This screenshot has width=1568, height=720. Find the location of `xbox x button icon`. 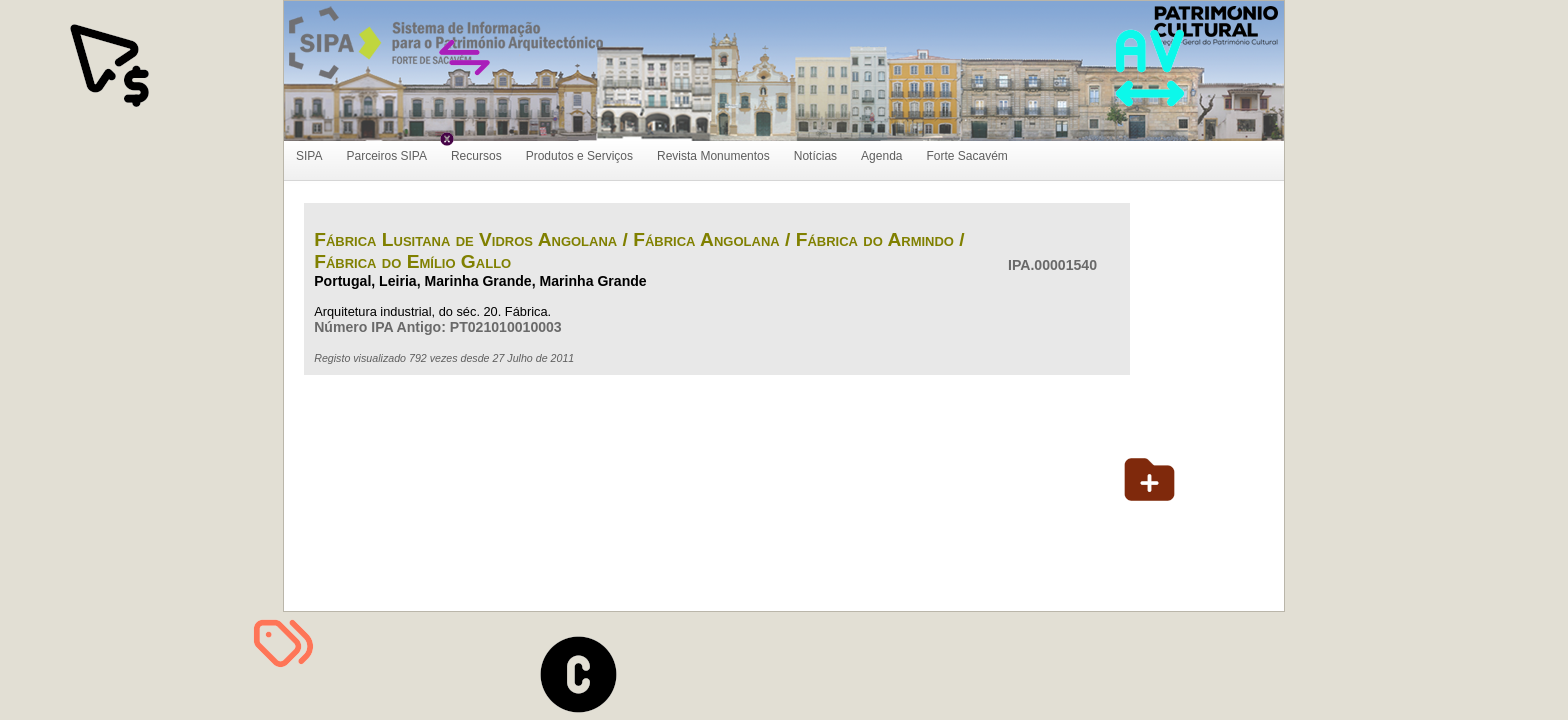

xbox x button icon is located at coordinates (447, 139).